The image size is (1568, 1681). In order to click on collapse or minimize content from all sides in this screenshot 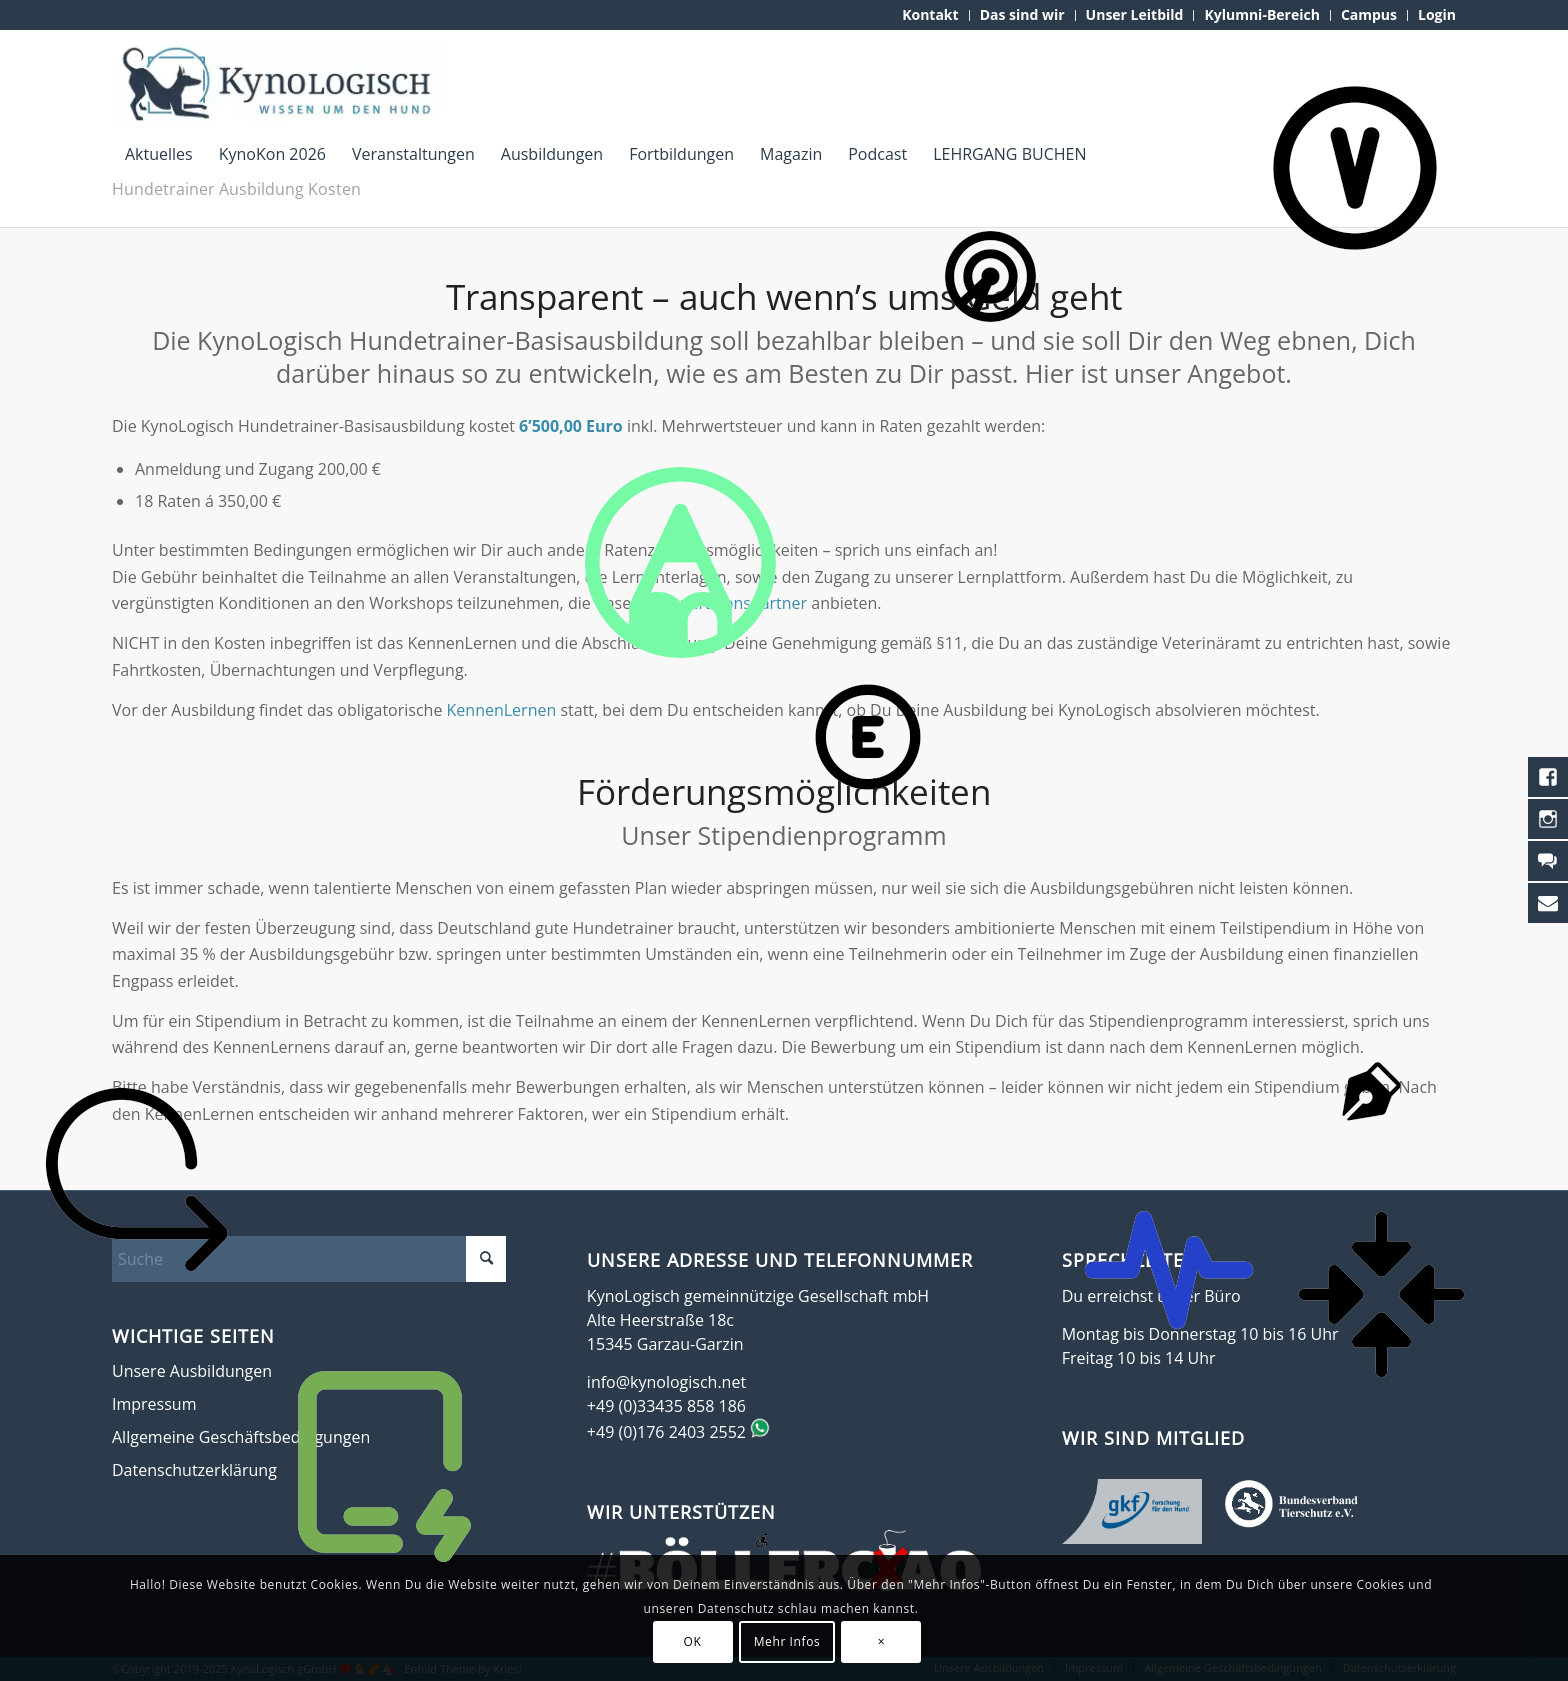, I will do `click(1381, 1294)`.